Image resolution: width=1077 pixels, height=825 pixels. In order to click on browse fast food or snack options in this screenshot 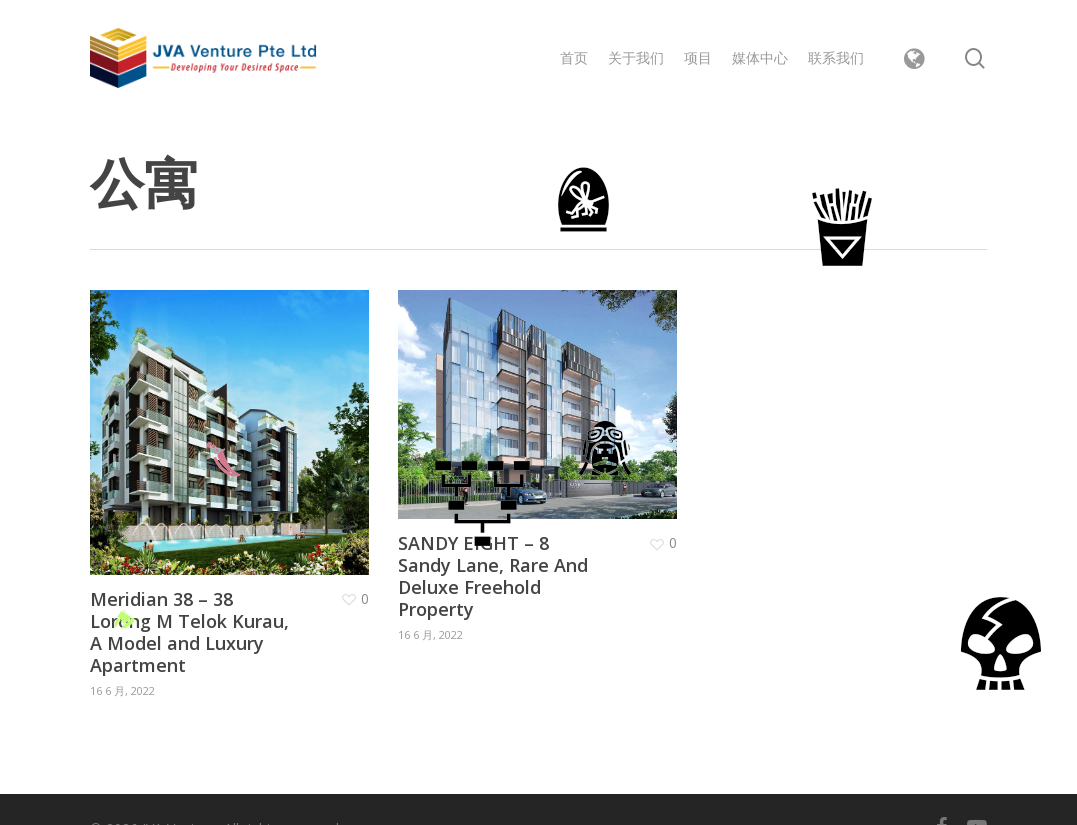, I will do `click(842, 227)`.